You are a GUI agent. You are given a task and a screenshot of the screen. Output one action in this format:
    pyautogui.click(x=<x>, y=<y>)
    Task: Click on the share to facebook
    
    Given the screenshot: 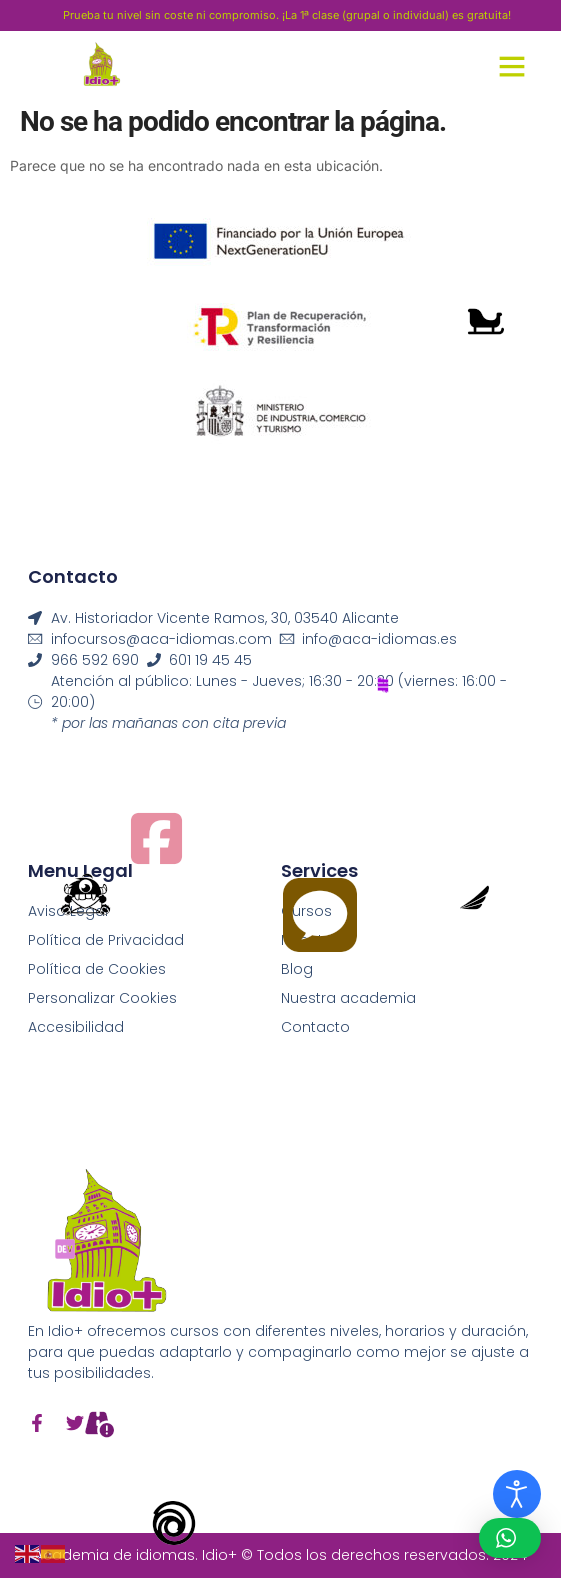 What is the action you would take?
    pyautogui.click(x=156, y=838)
    